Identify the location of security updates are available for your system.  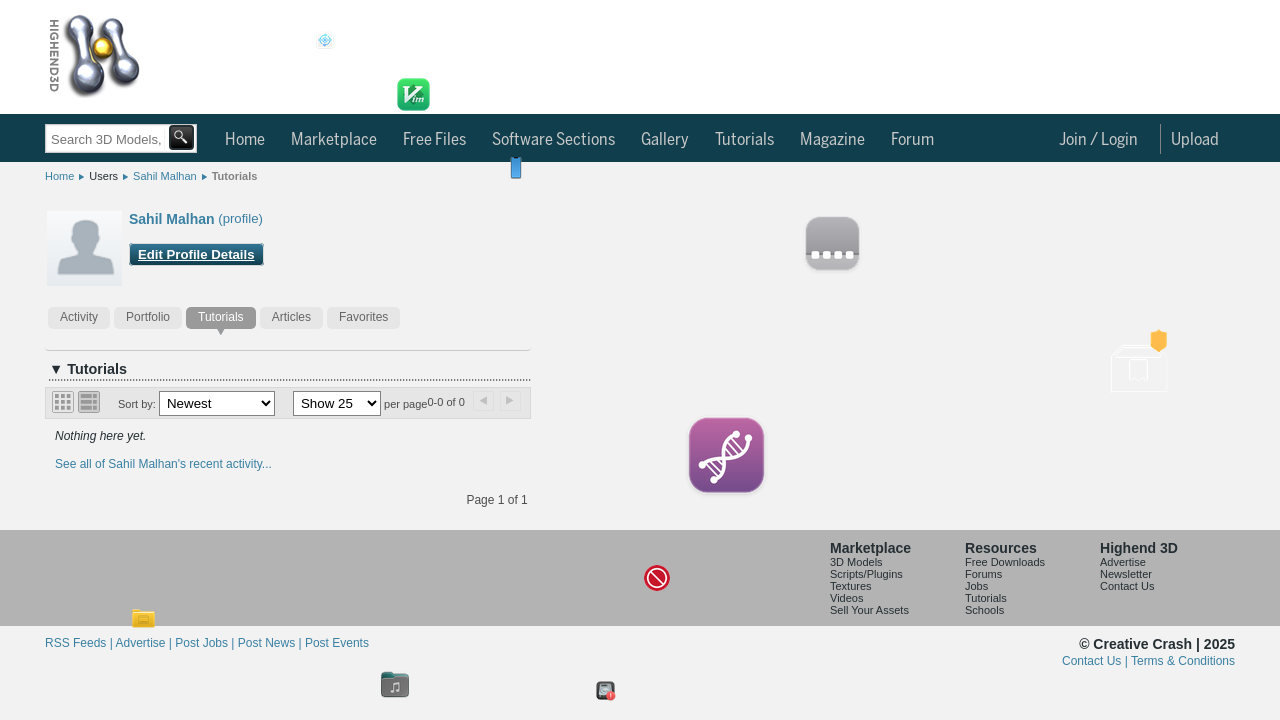
(1138, 360).